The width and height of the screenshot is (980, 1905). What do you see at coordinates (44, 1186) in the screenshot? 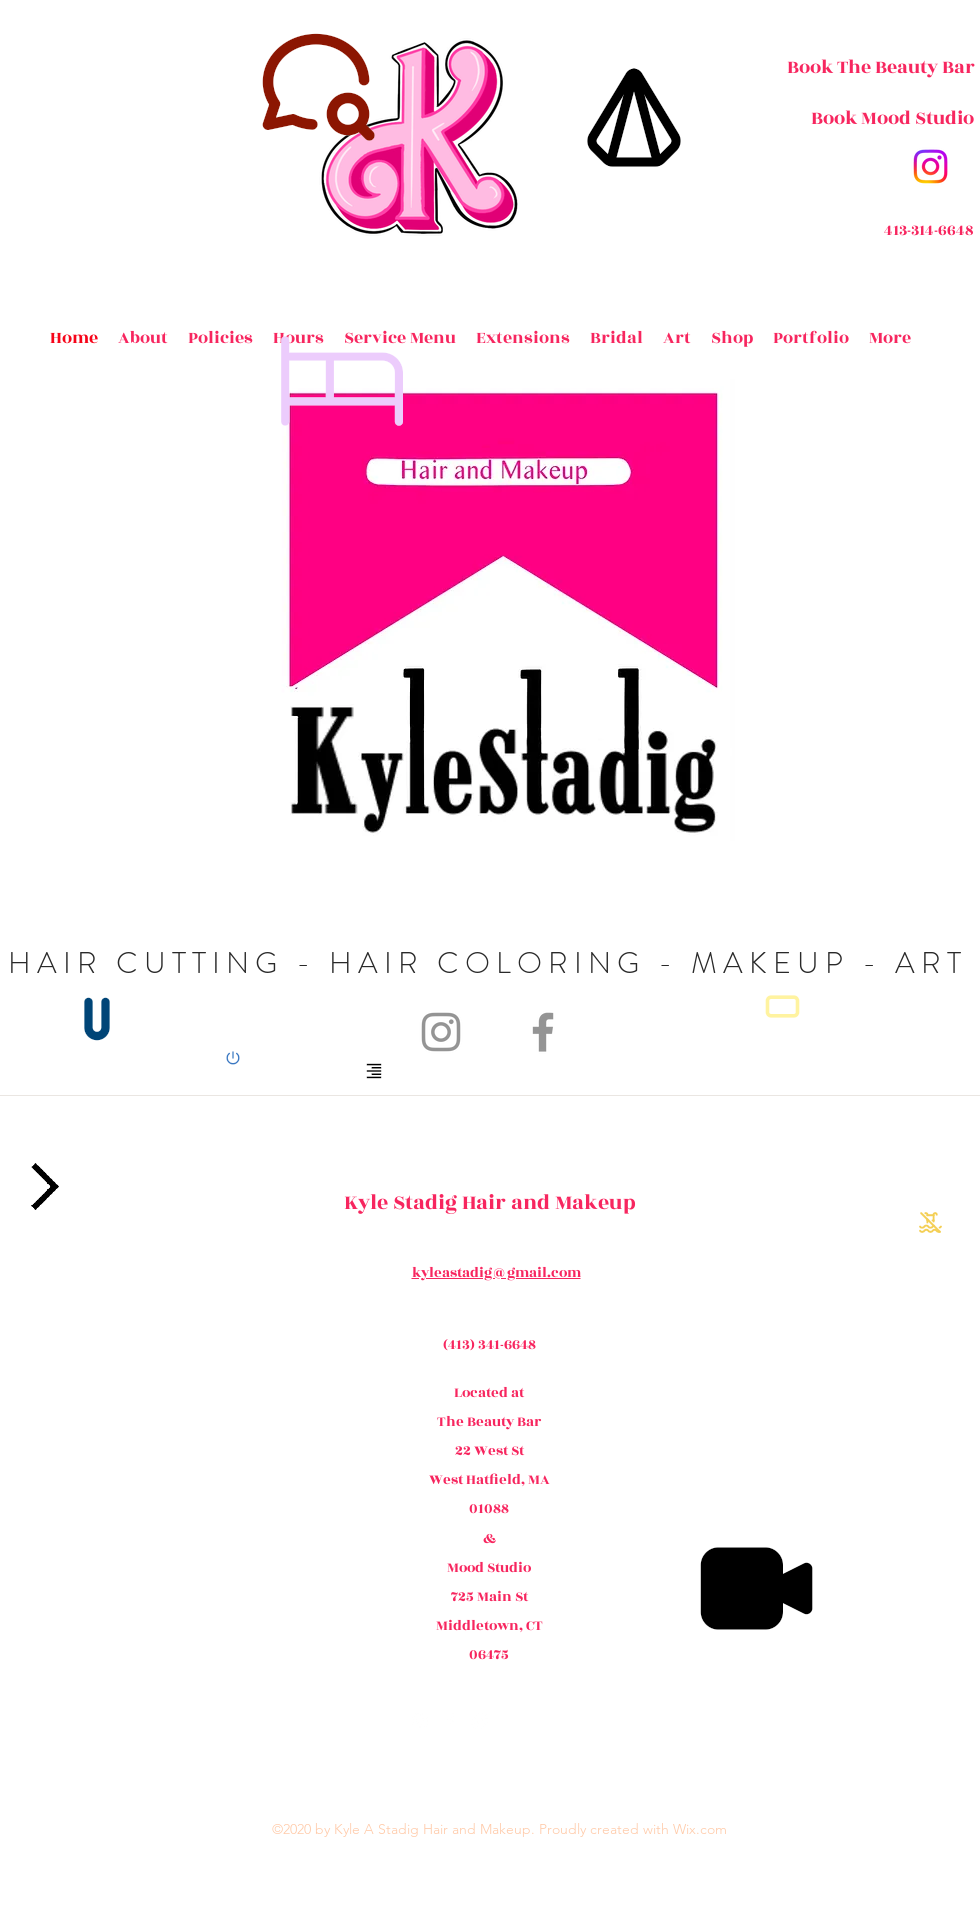
I see `navigate to the next item or screen` at bounding box center [44, 1186].